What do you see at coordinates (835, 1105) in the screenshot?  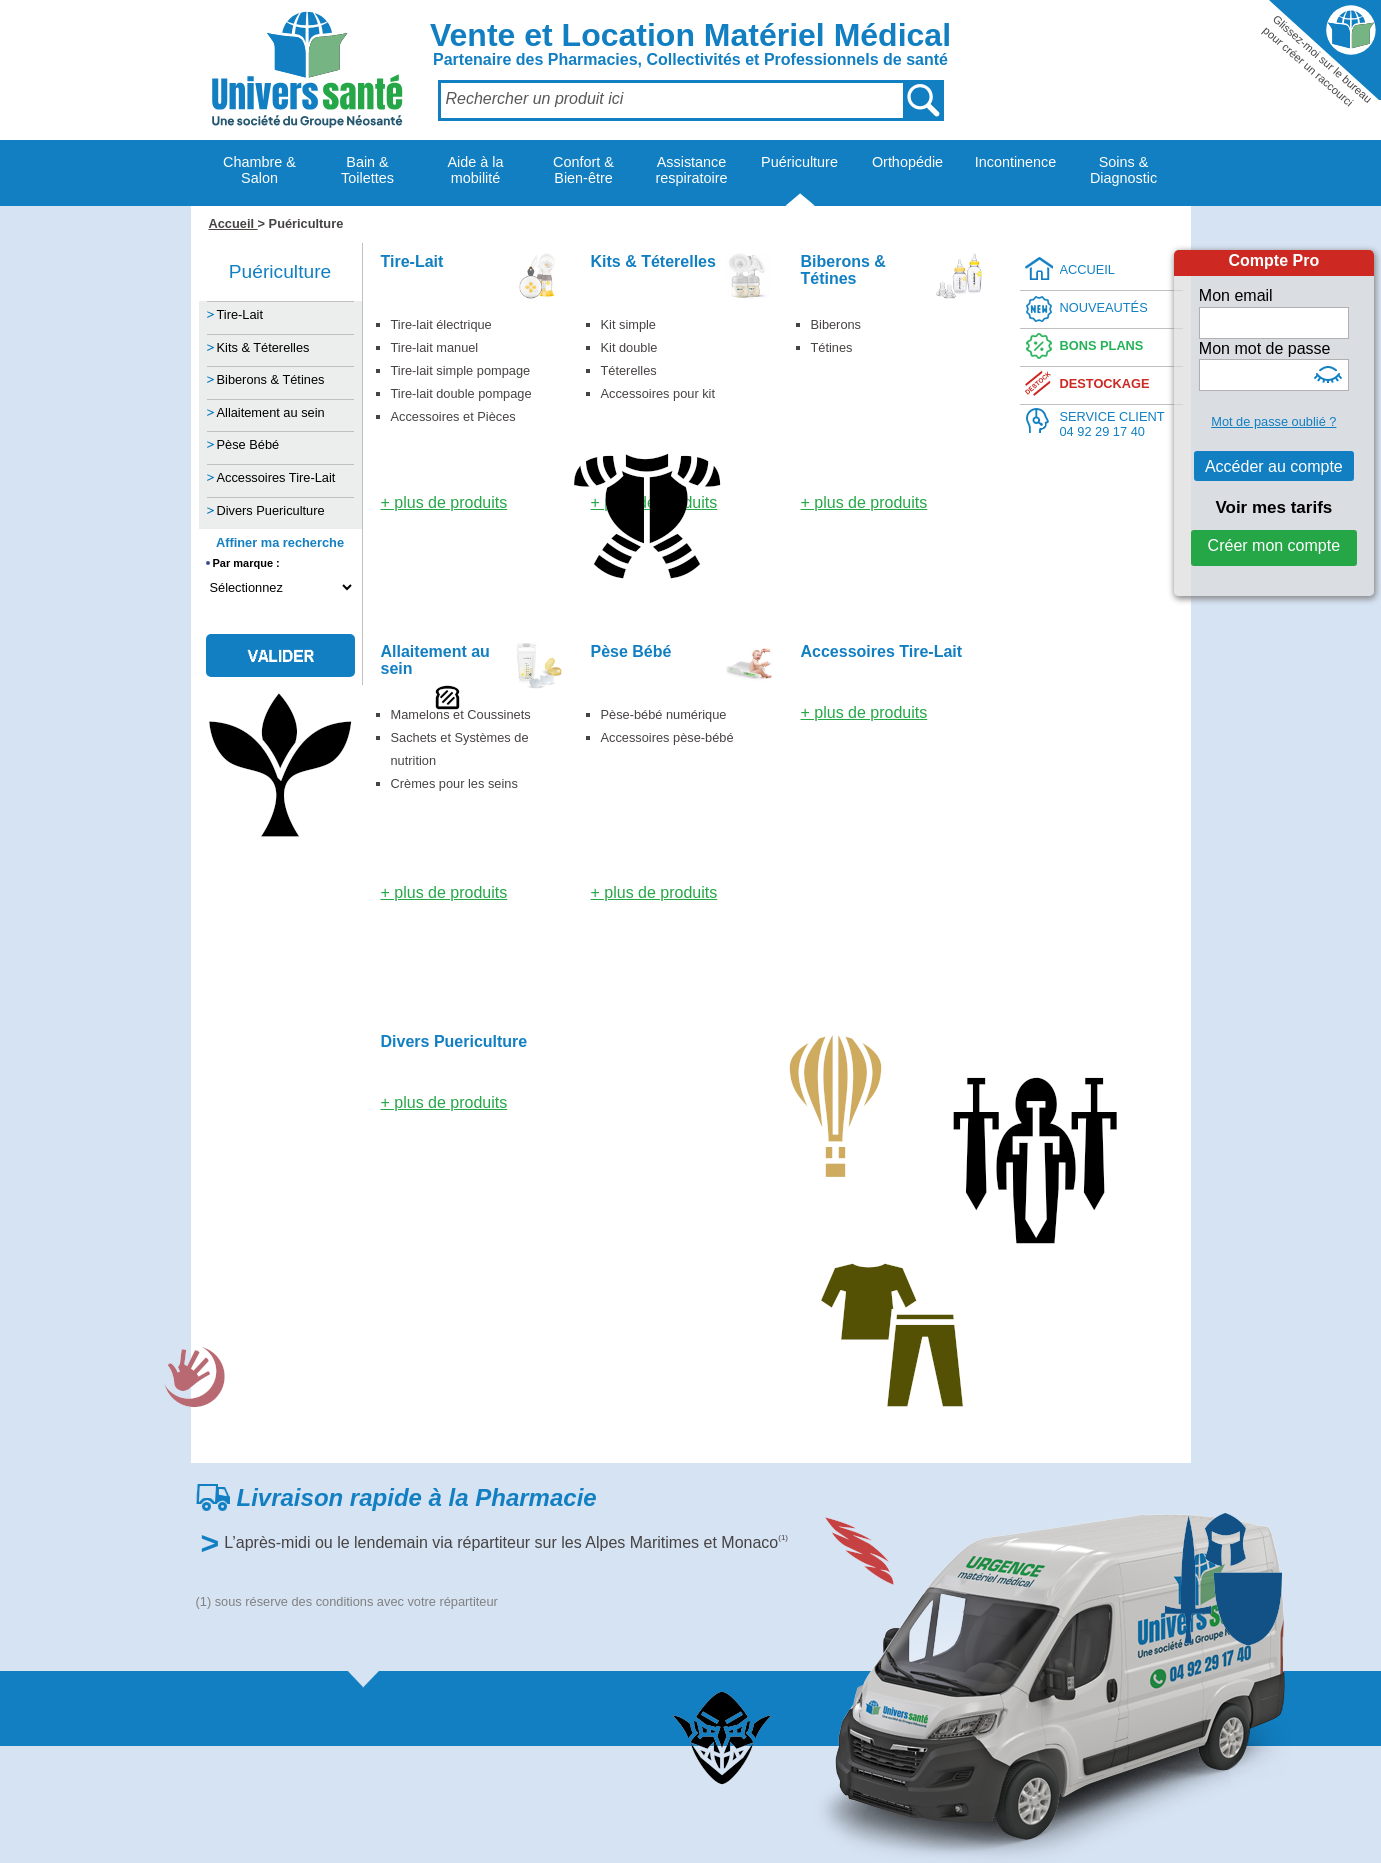 I see `access travel or adventure features` at bounding box center [835, 1105].